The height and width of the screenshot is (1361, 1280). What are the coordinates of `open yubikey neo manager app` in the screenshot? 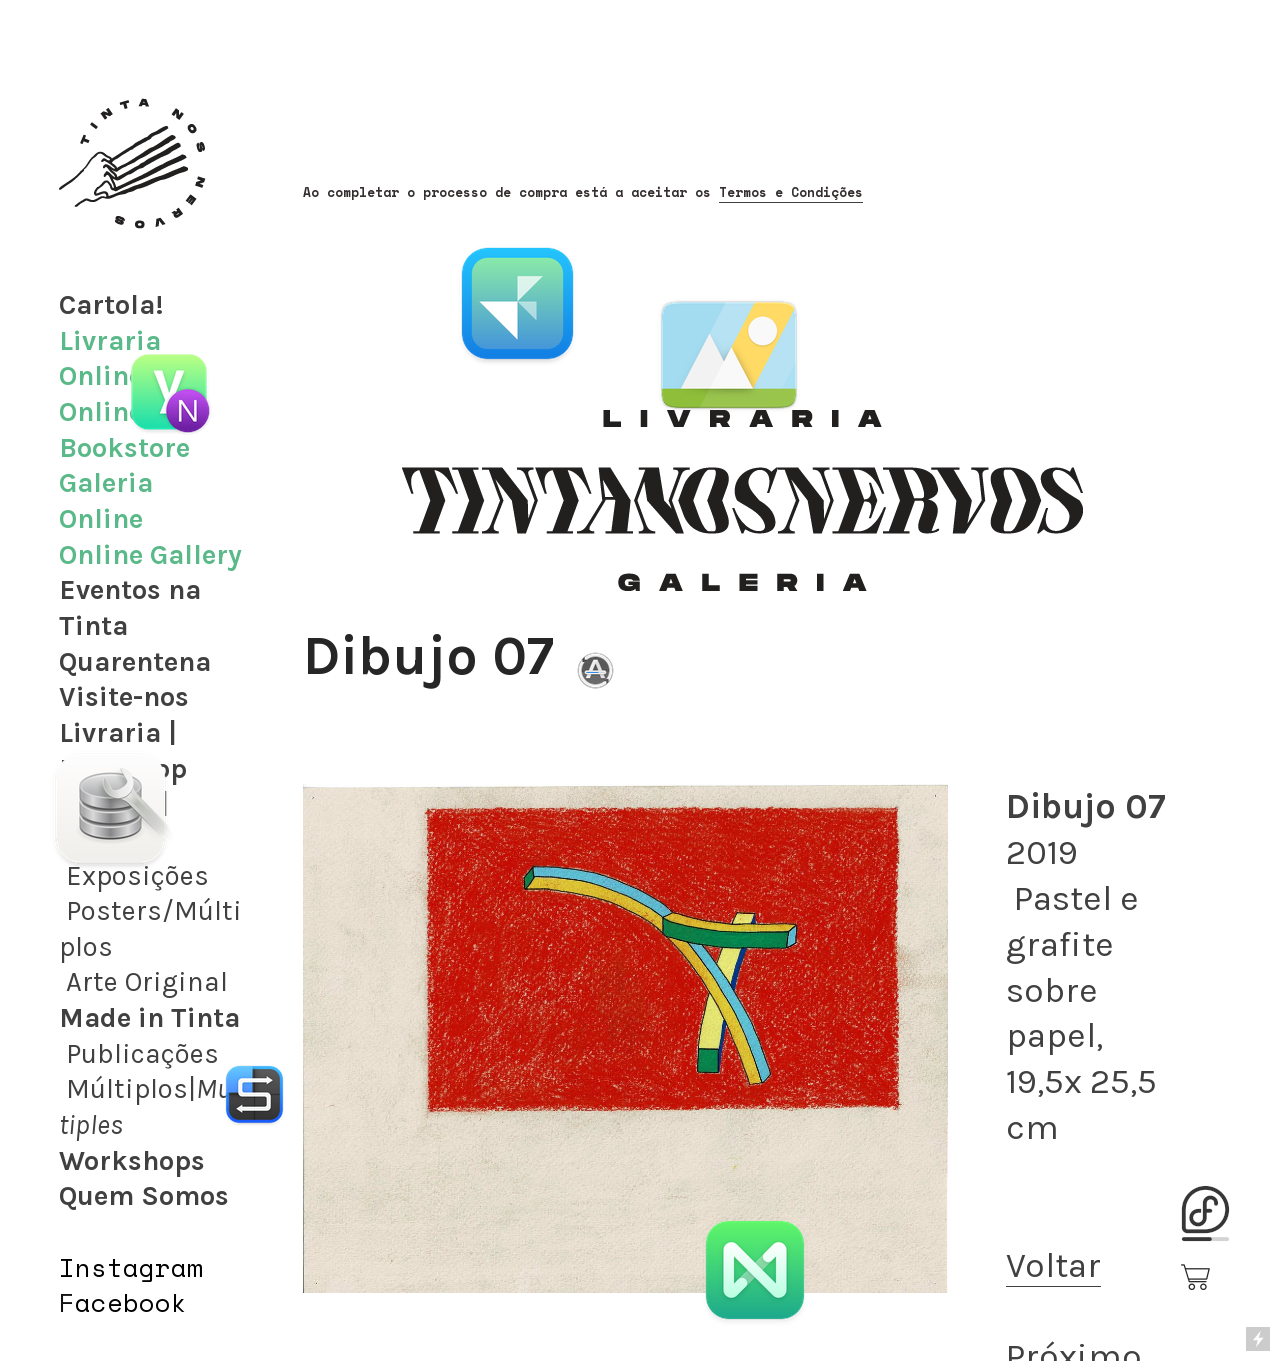 It's located at (169, 392).